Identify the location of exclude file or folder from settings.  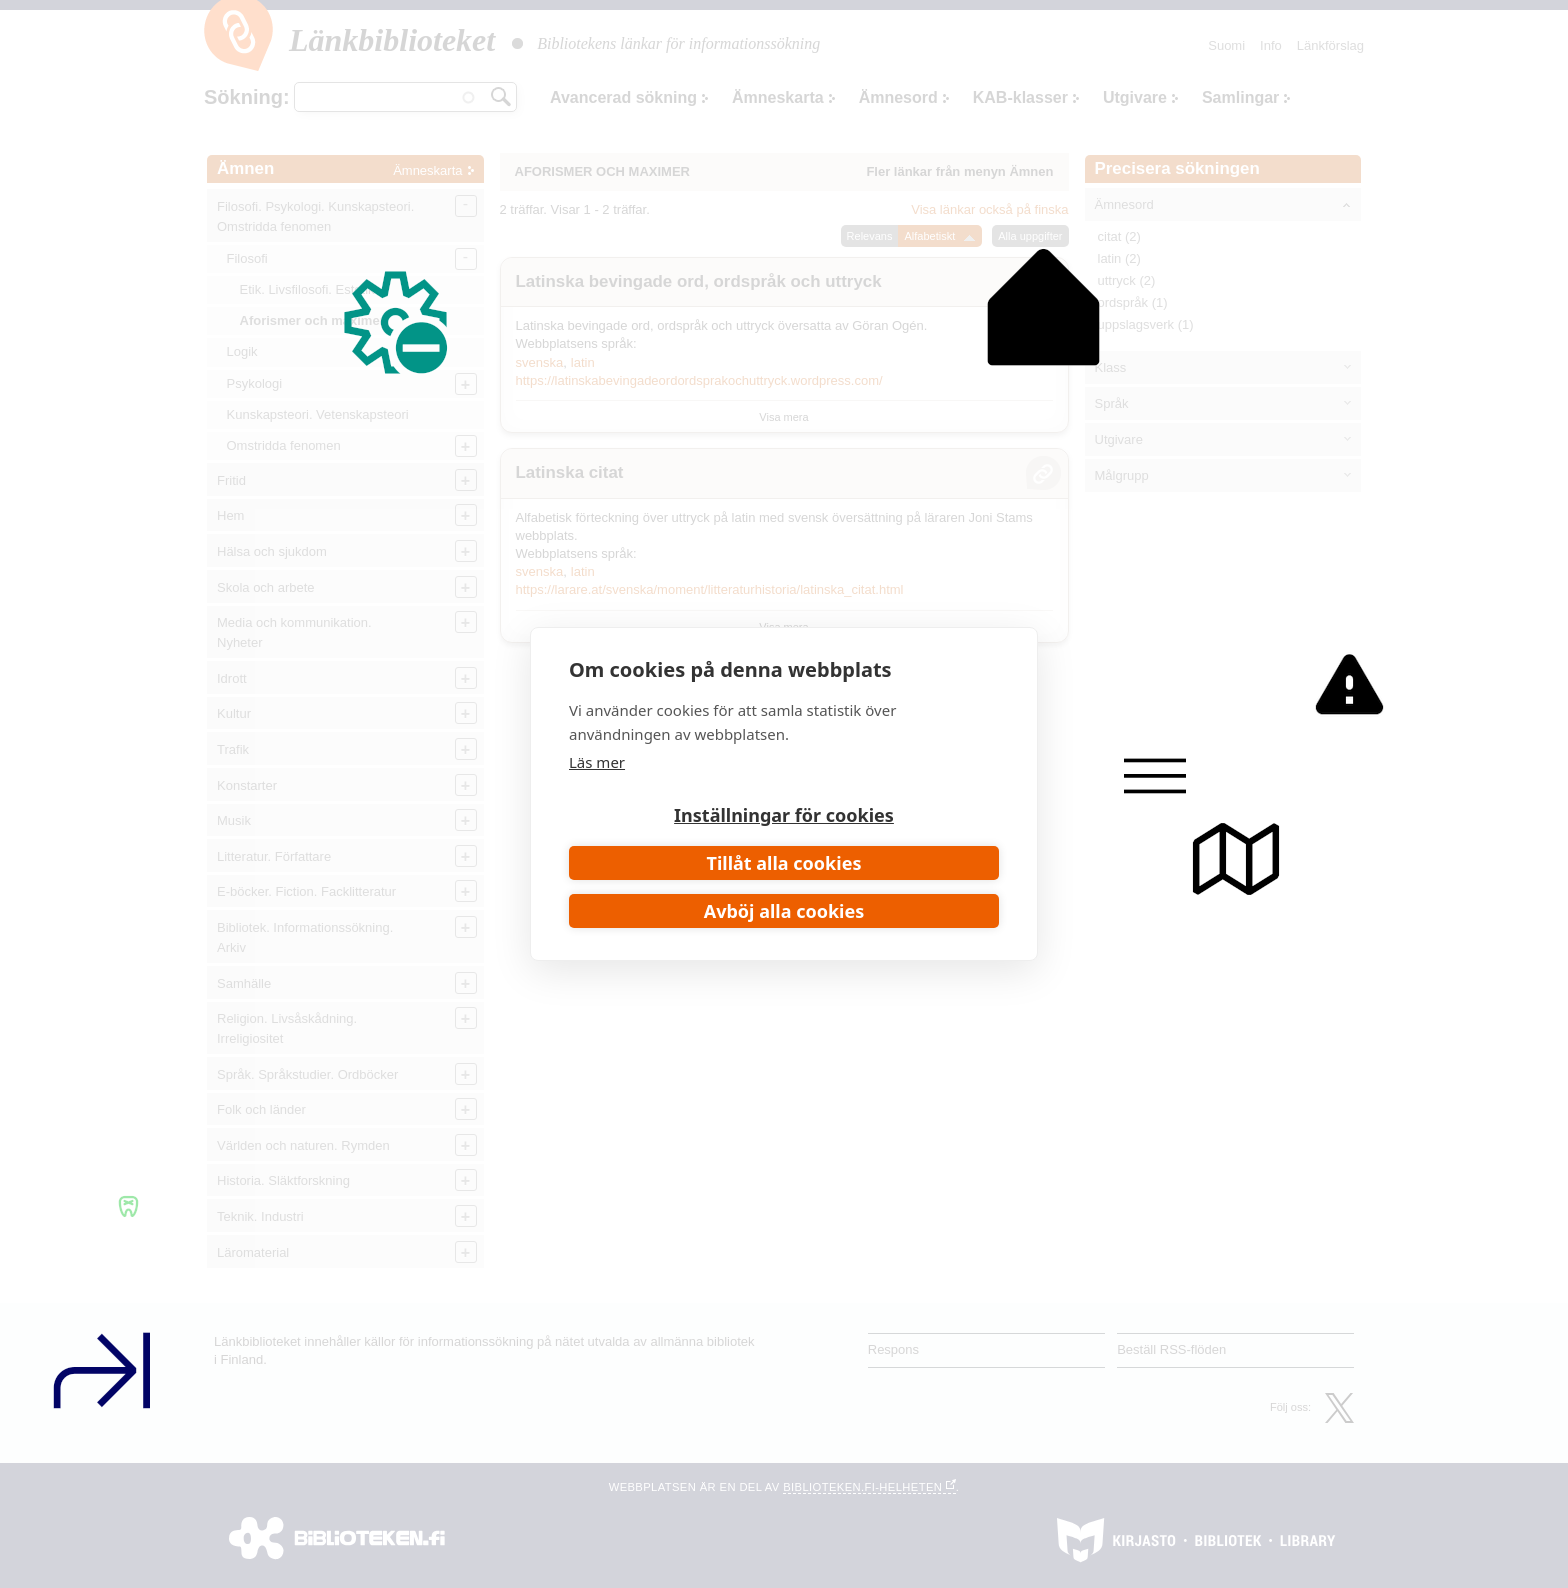
(395, 322).